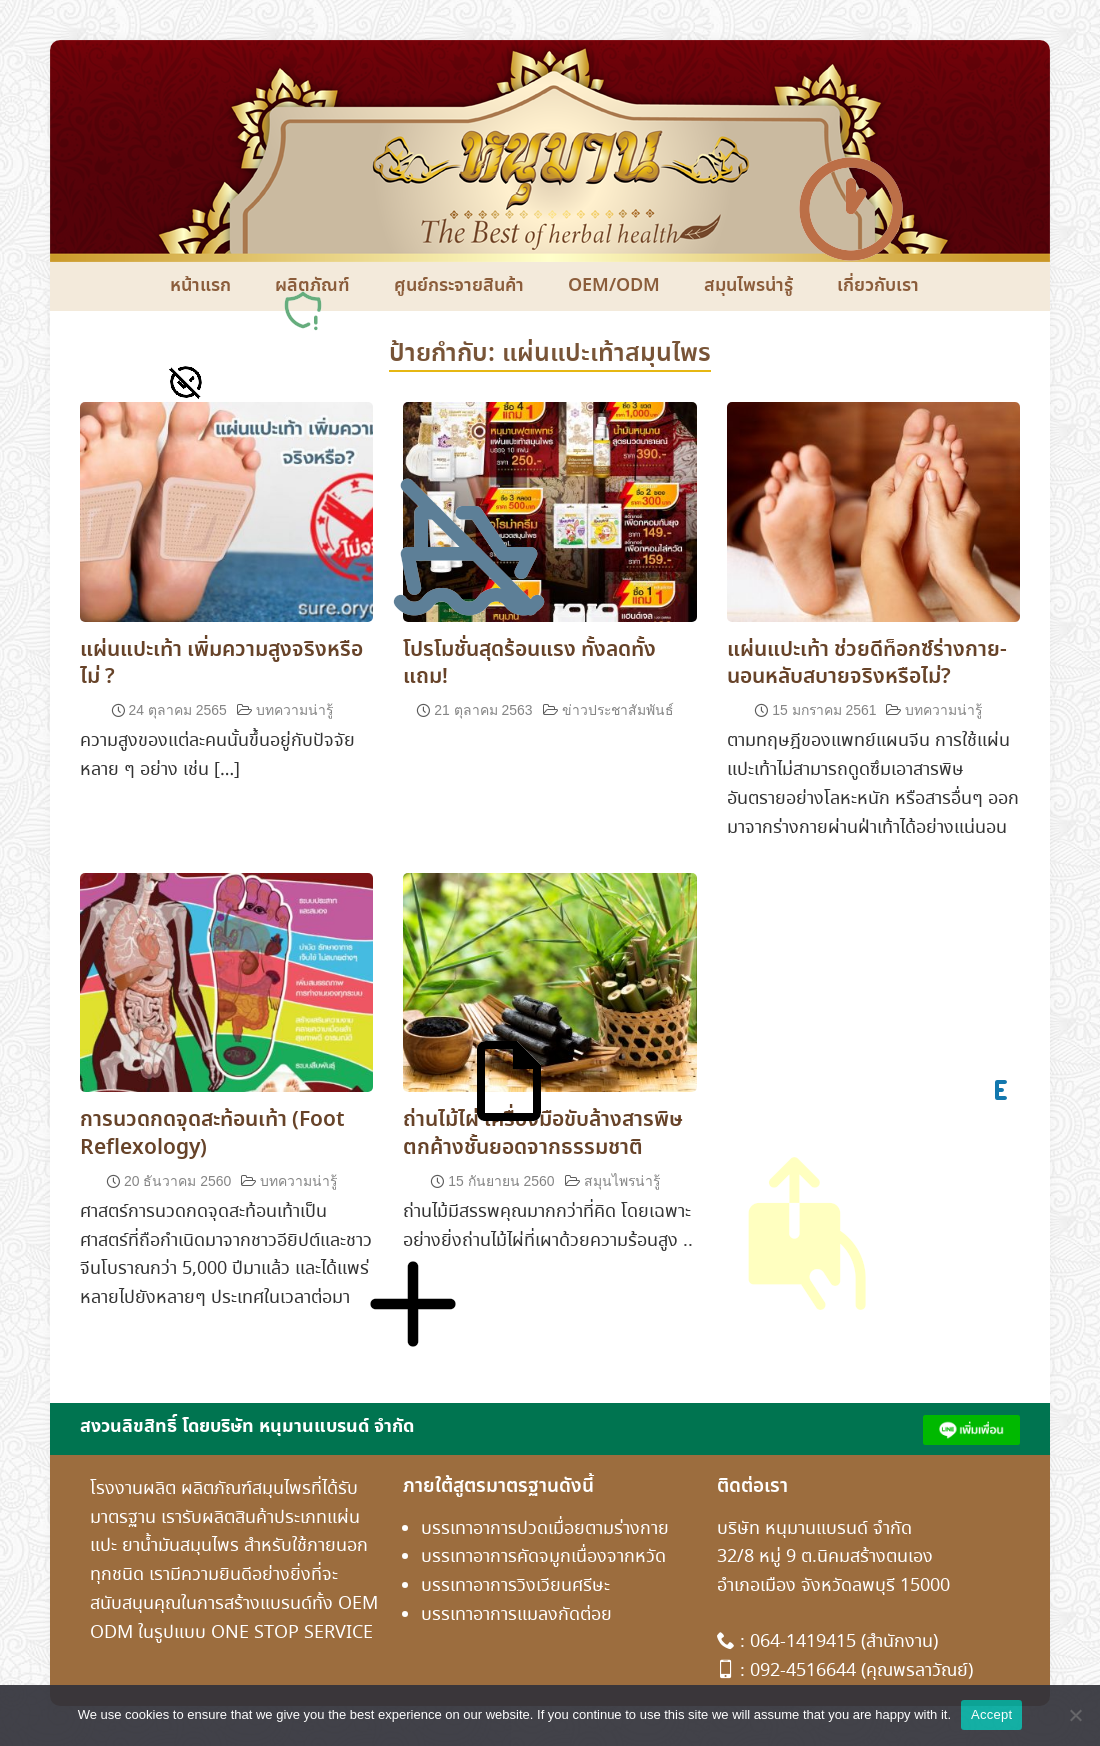 This screenshot has width=1100, height=1746. I want to click on indicates an "E" label or category marker, so click(1001, 1090).